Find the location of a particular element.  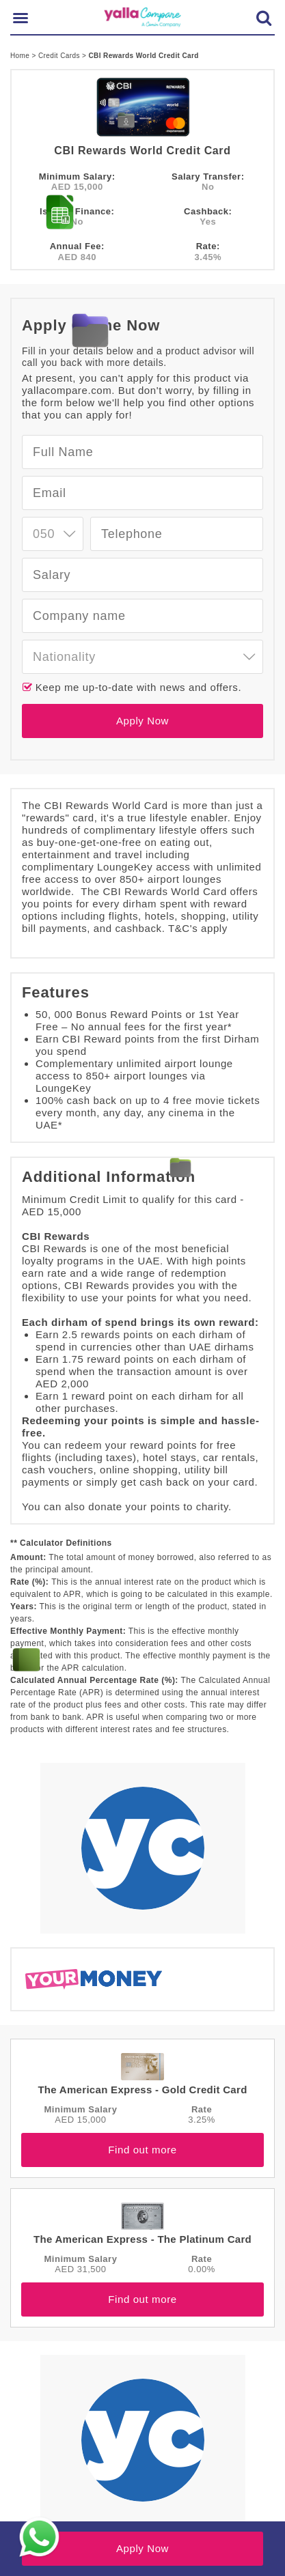

open your downloads folder is located at coordinates (126, 119).